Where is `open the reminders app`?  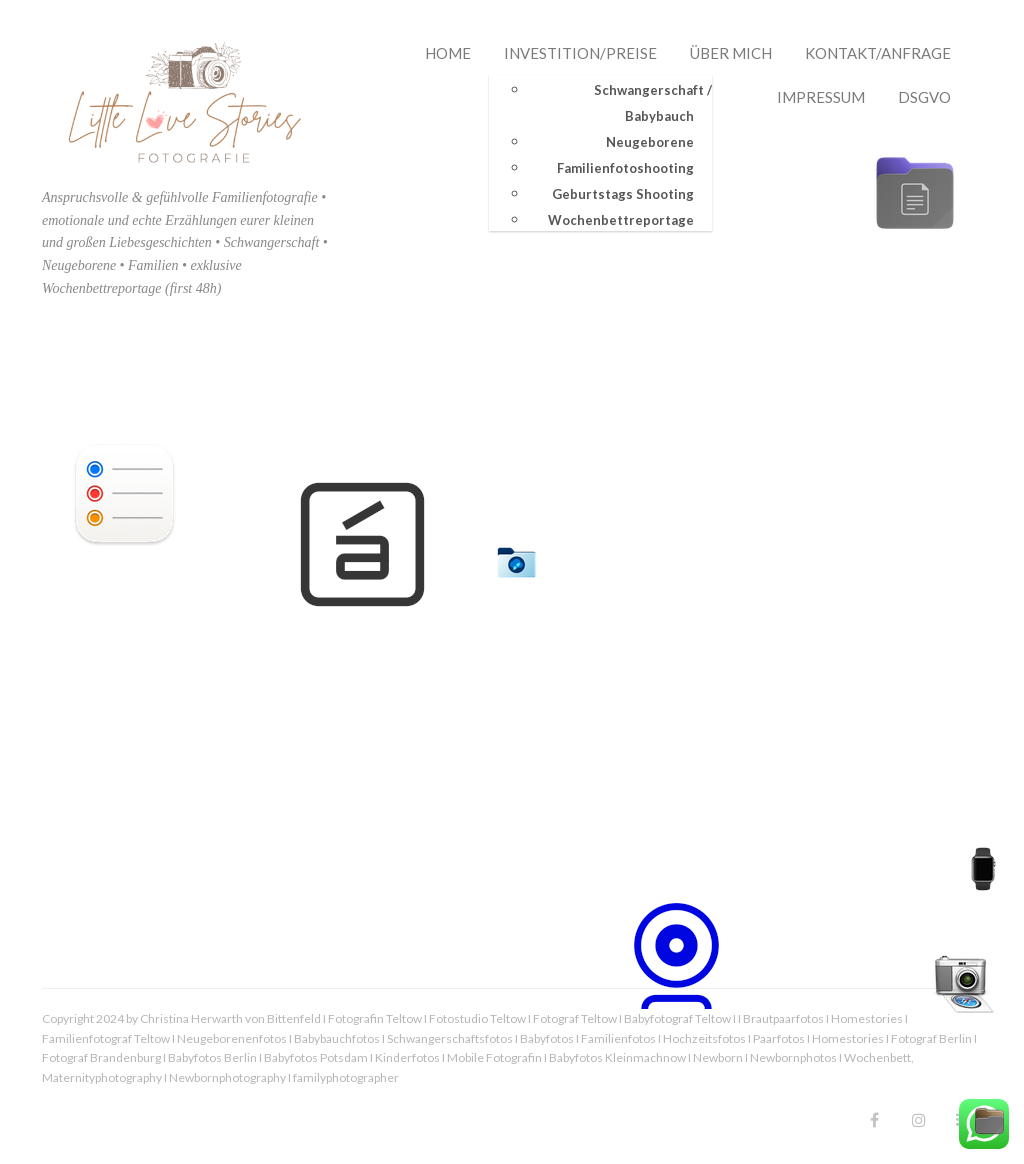 open the reminders app is located at coordinates (124, 493).